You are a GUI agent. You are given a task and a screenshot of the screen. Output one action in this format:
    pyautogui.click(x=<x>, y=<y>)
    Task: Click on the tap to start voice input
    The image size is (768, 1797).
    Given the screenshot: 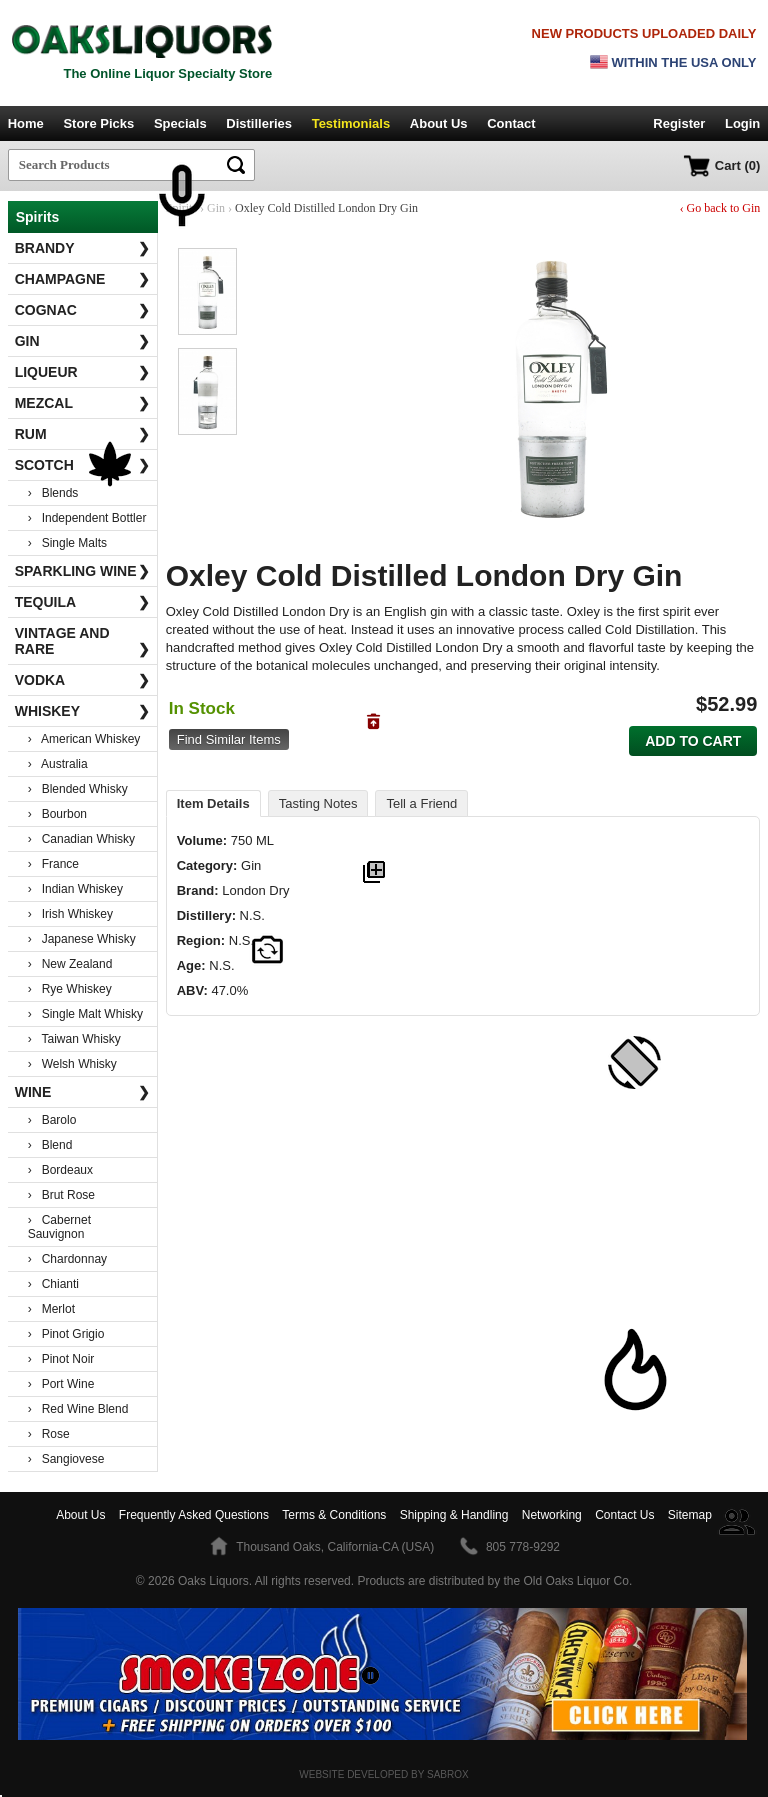 What is the action you would take?
    pyautogui.click(x=182, y=197)
    